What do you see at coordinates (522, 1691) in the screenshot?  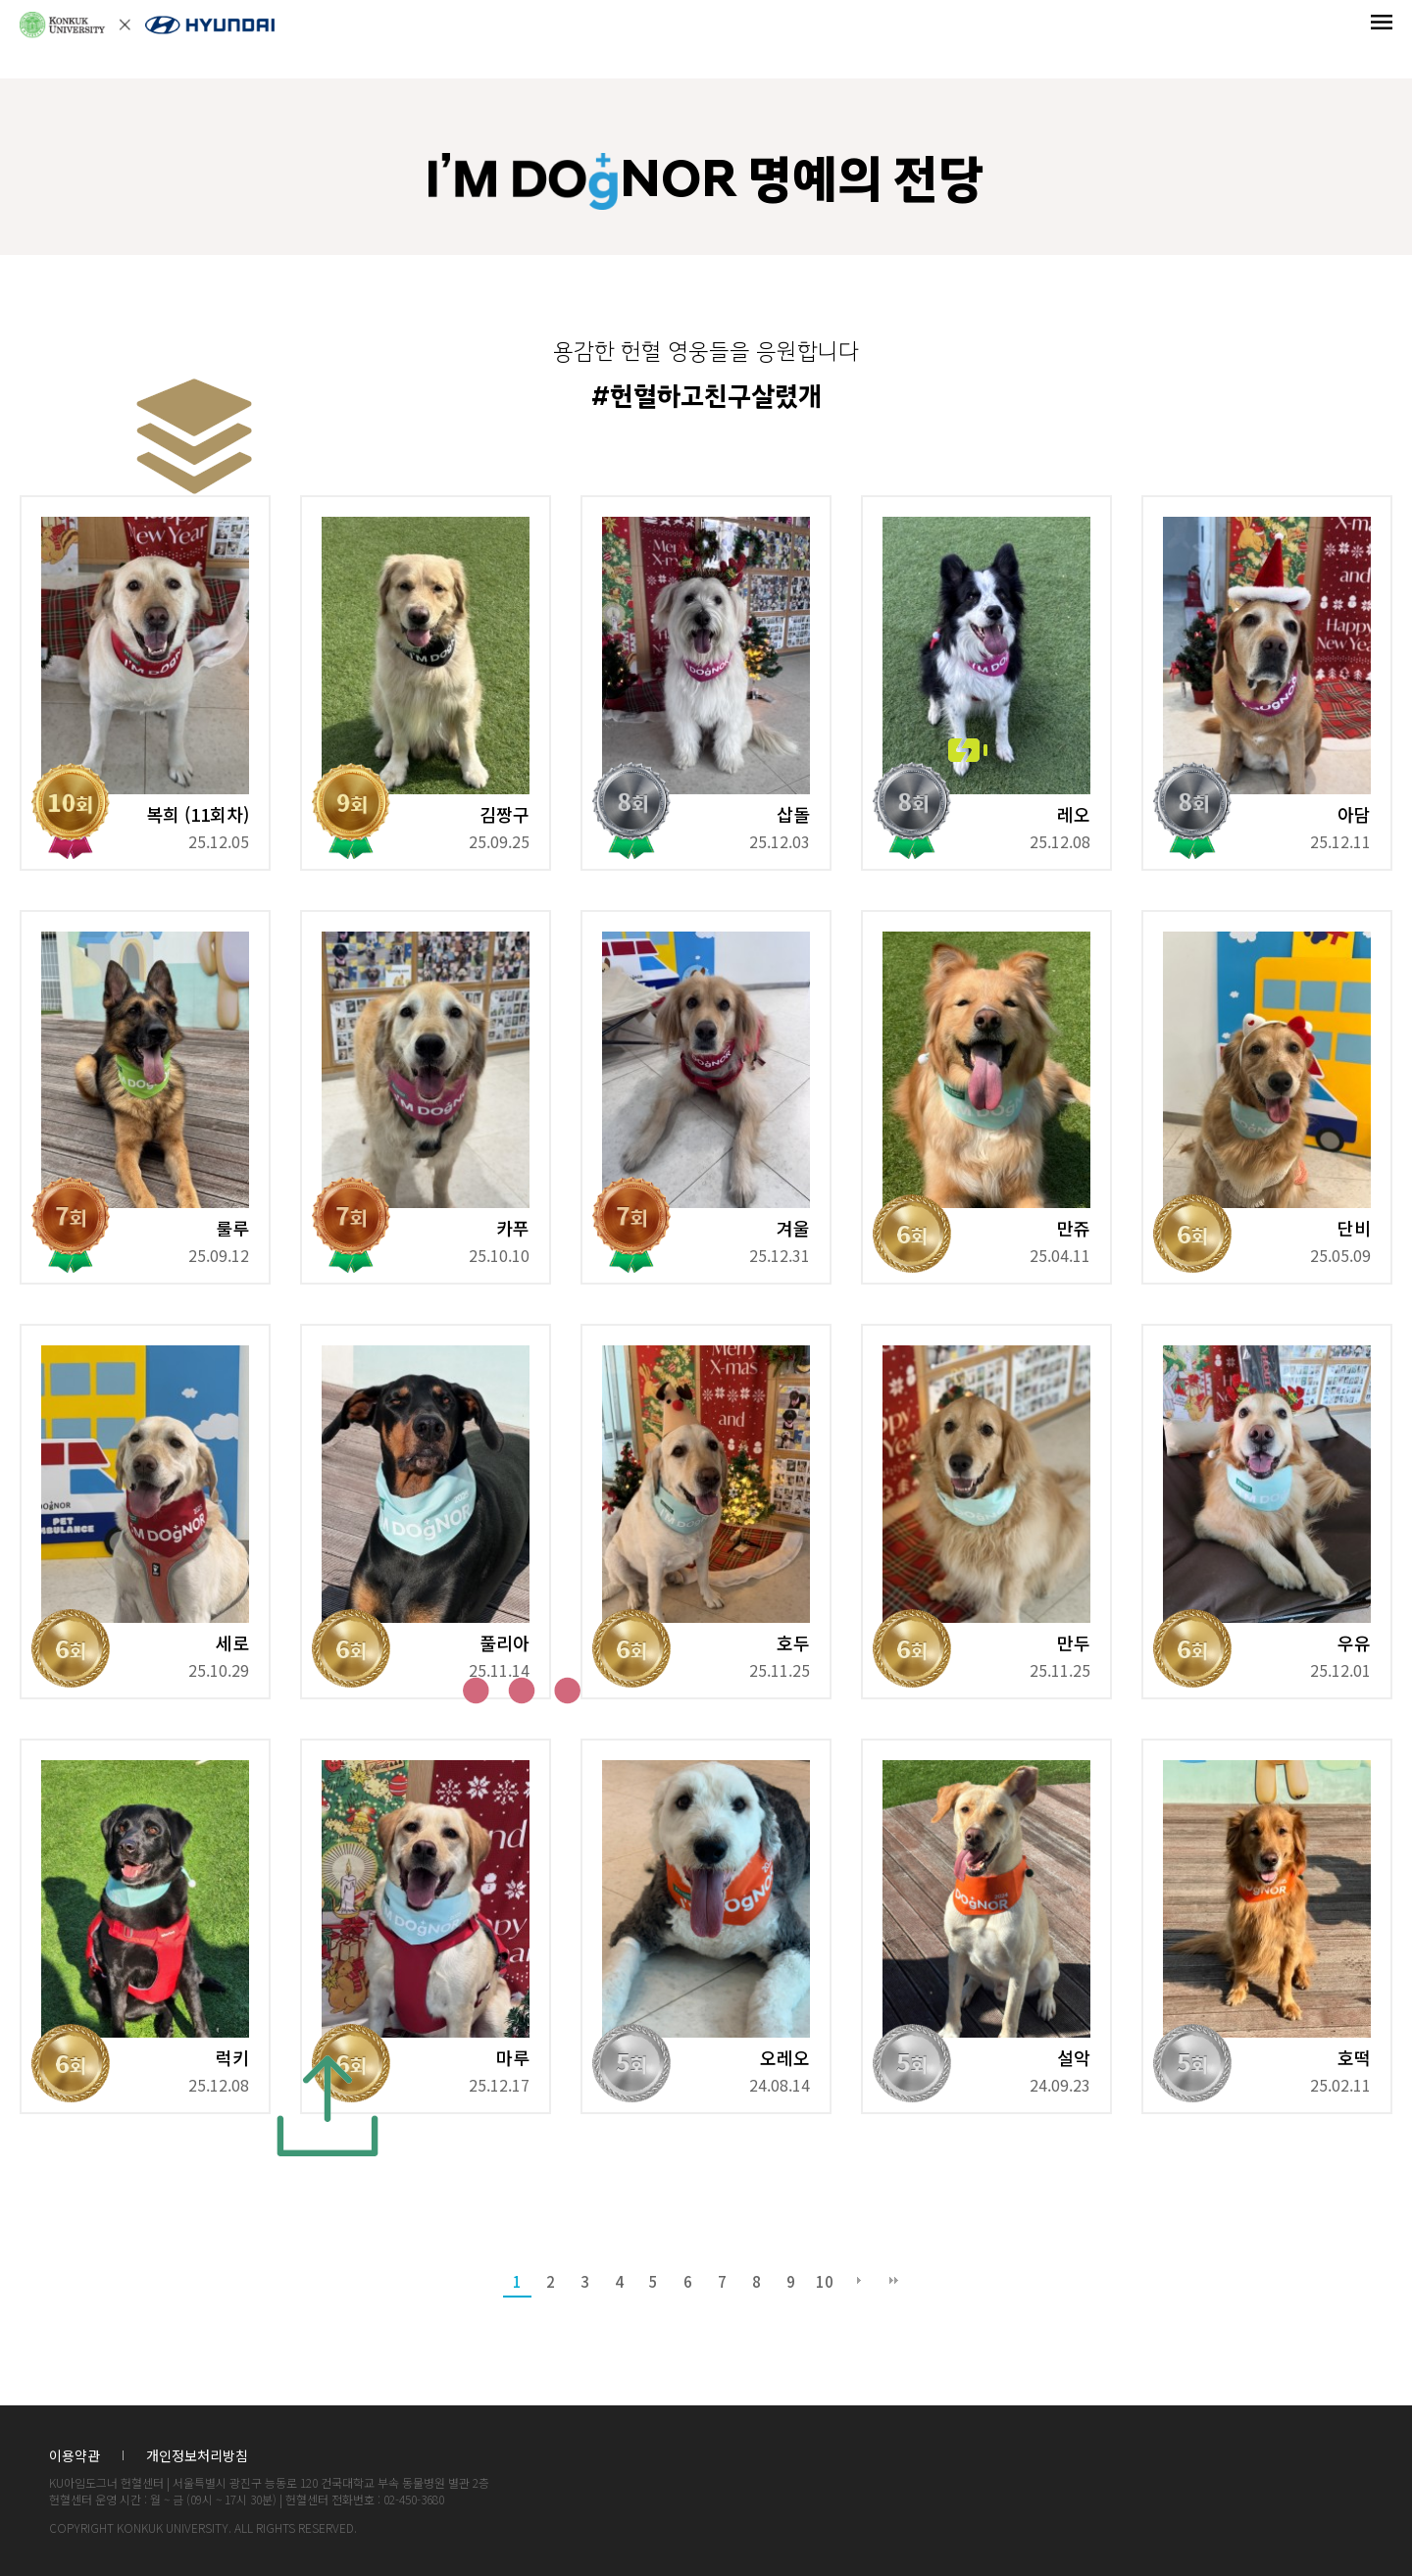 I see `access more options or actions` at bounding box center [522, 1691].